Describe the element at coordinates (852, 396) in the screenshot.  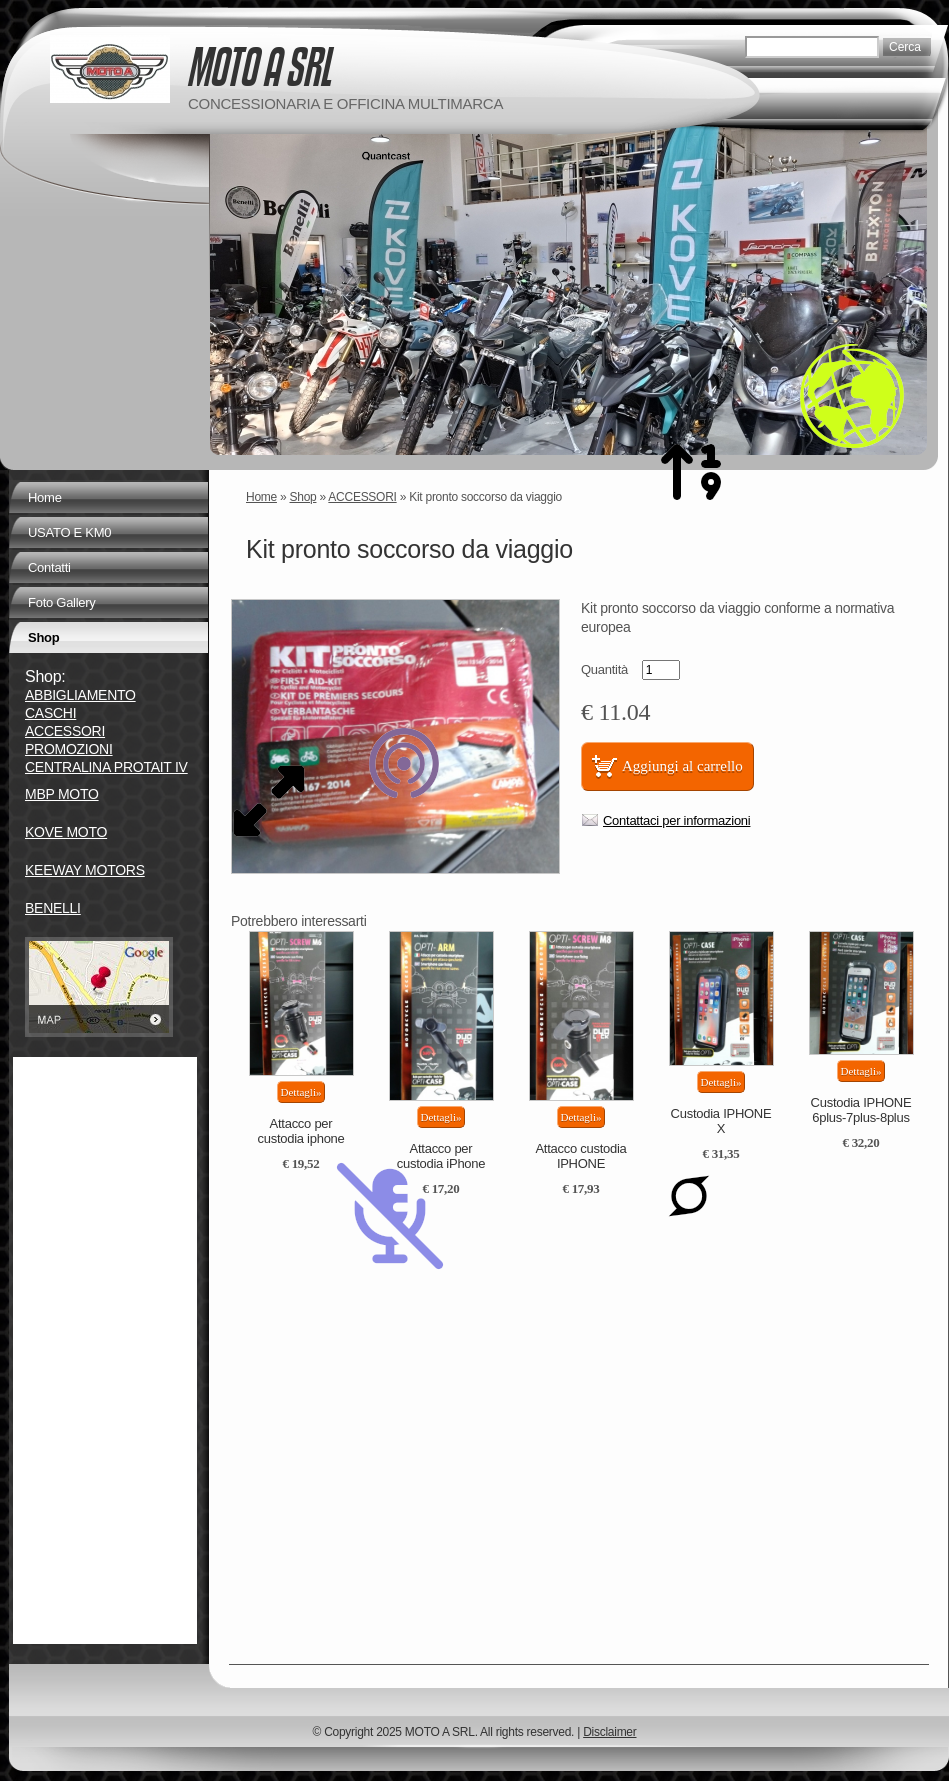
I see `Esri geographic information system (GIS) branding` at that location.